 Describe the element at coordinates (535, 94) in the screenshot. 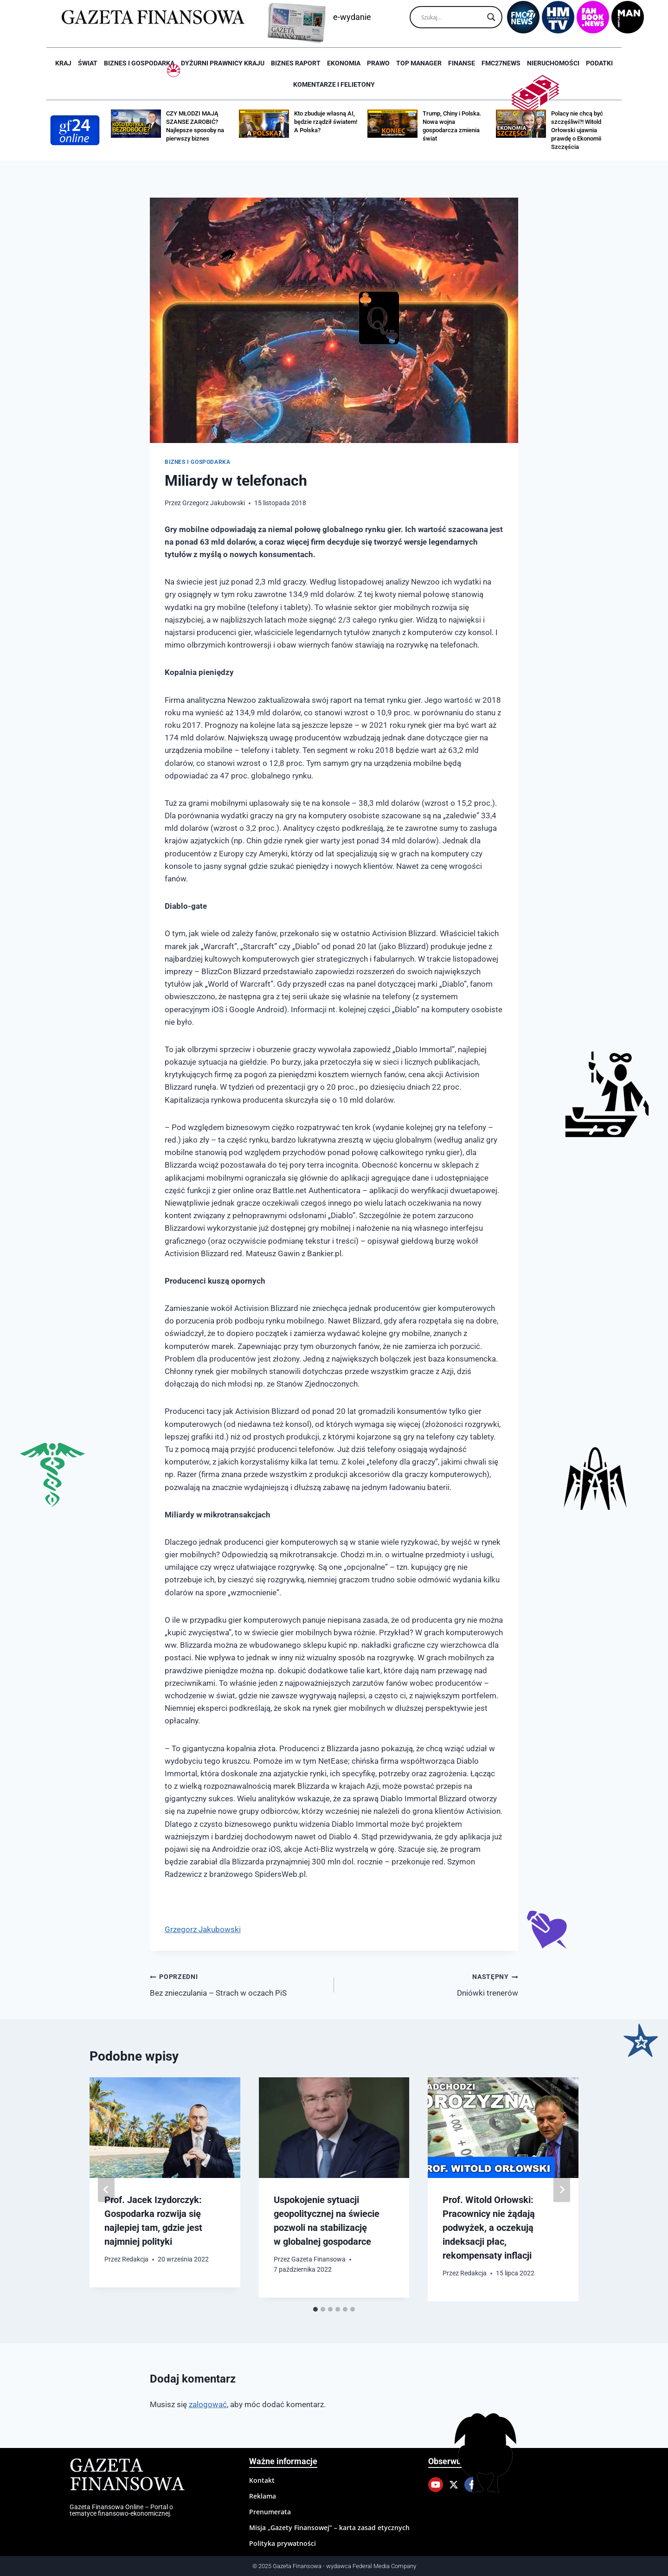

I see `view your wallet or account balance` at that location.